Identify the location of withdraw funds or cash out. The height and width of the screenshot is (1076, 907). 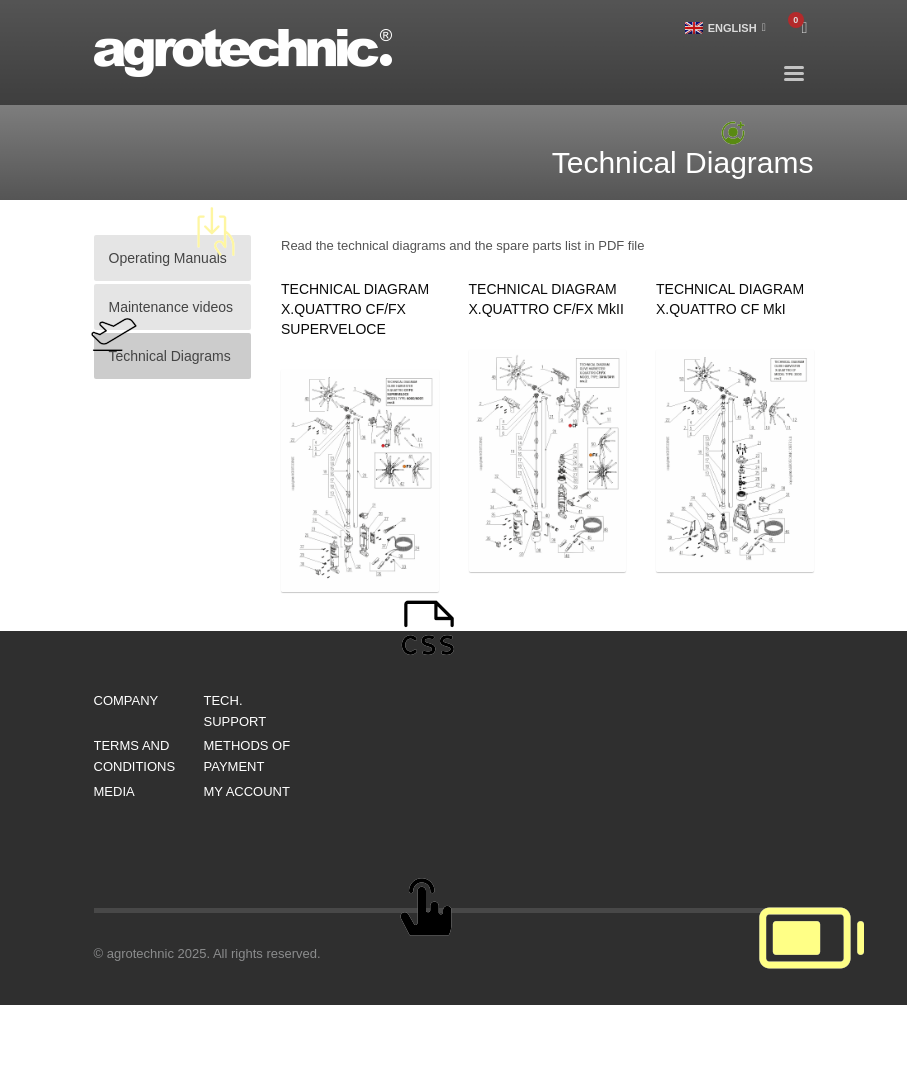
(213, 231).